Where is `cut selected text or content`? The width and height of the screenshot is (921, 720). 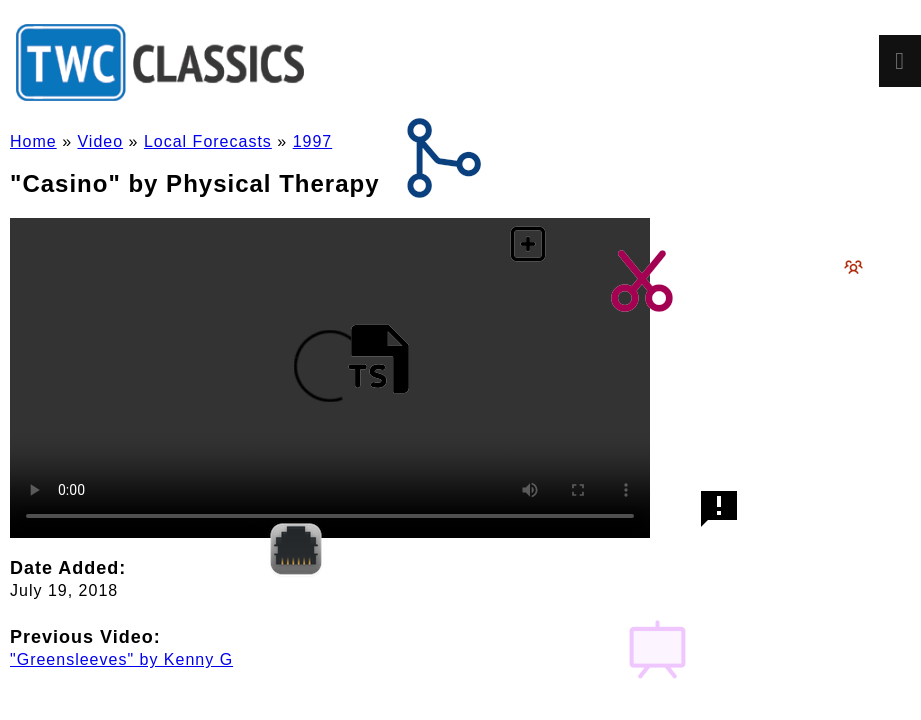 cut selected text or content is located at coordinates (642, 281).